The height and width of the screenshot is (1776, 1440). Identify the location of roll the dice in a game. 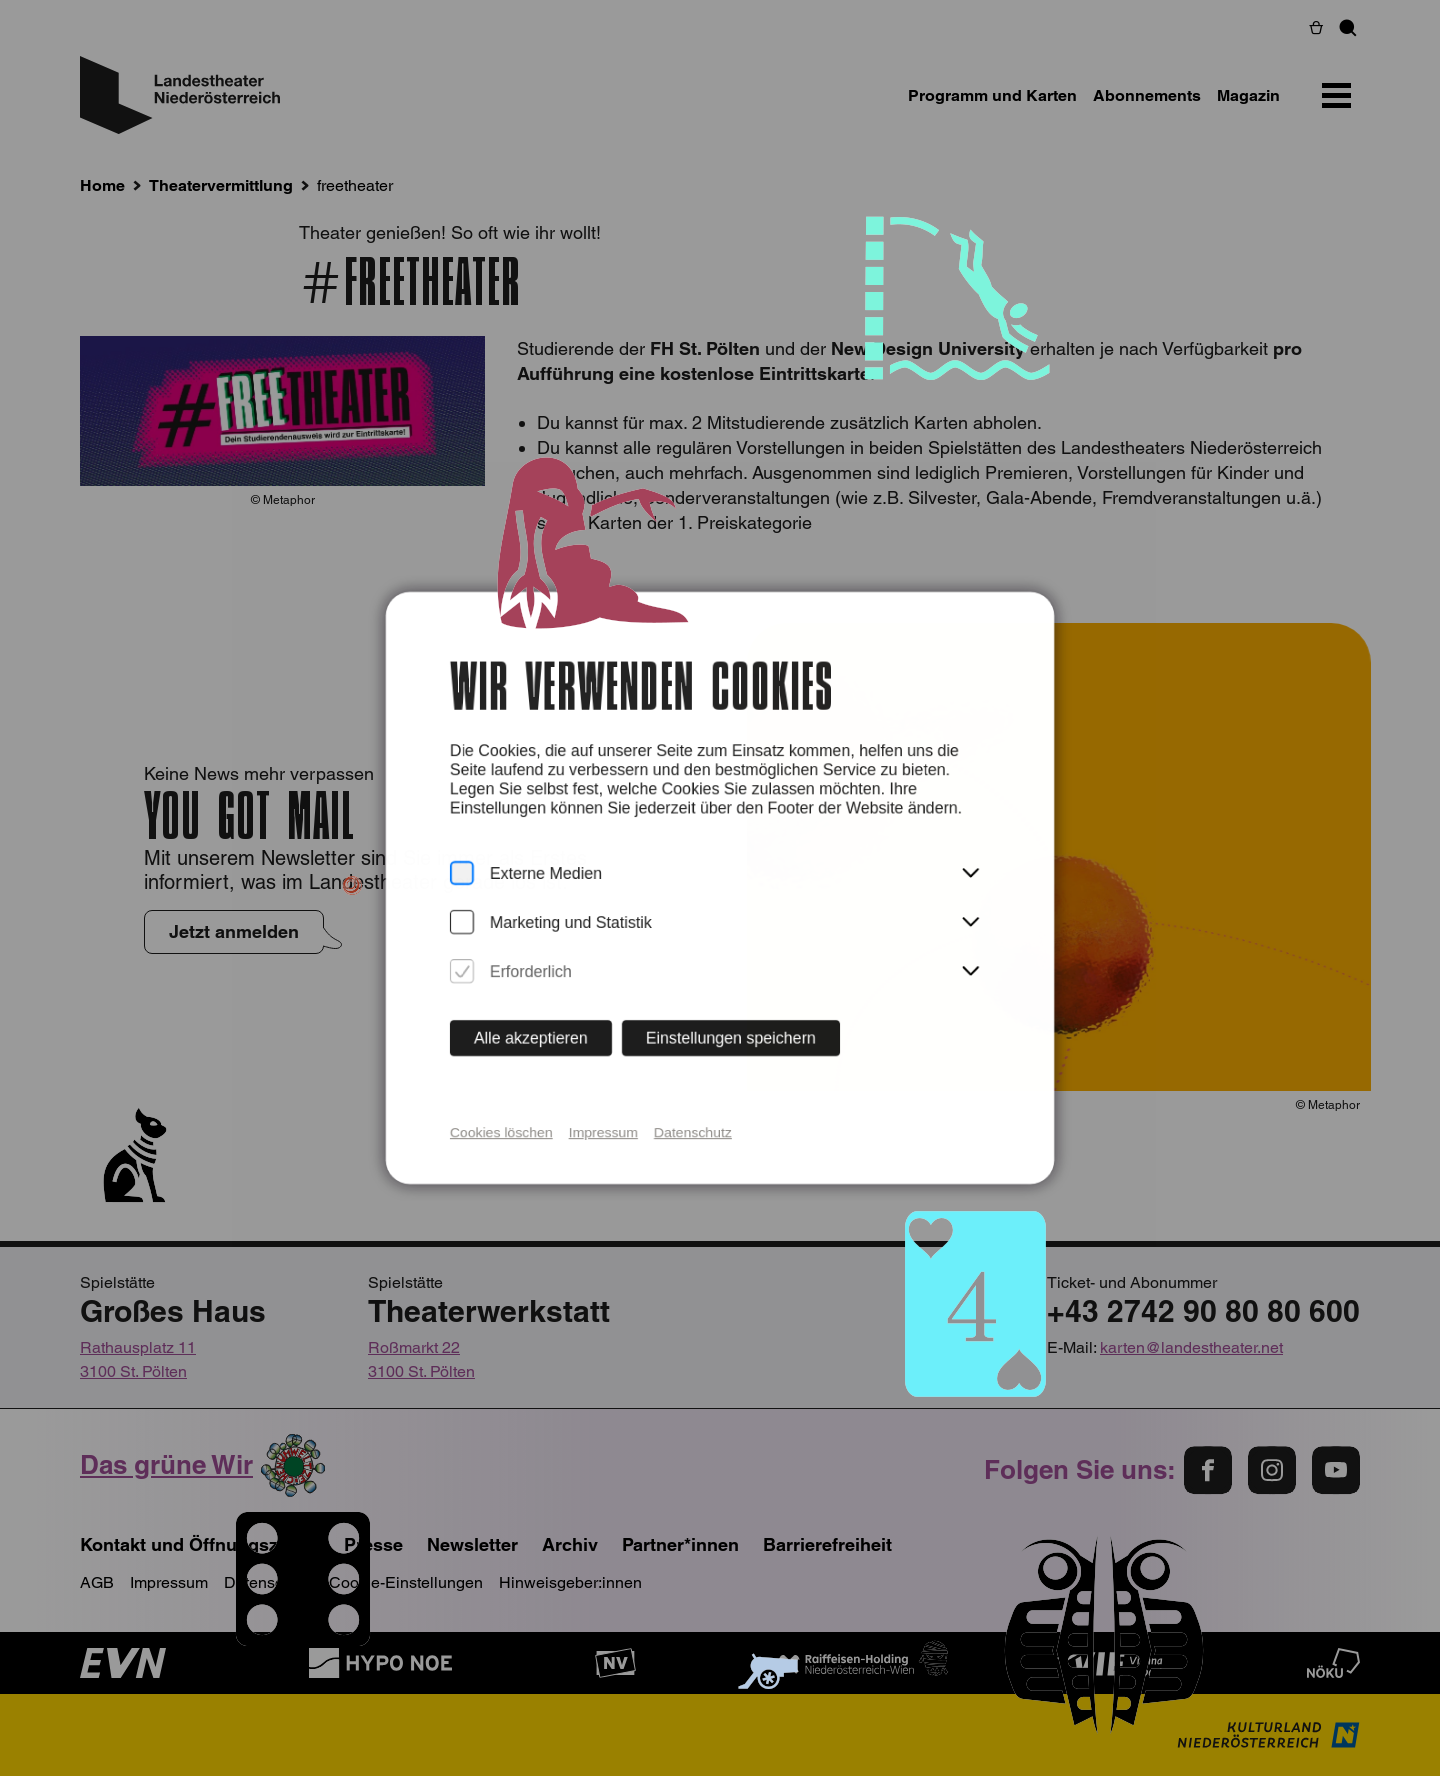
(303, 1579).